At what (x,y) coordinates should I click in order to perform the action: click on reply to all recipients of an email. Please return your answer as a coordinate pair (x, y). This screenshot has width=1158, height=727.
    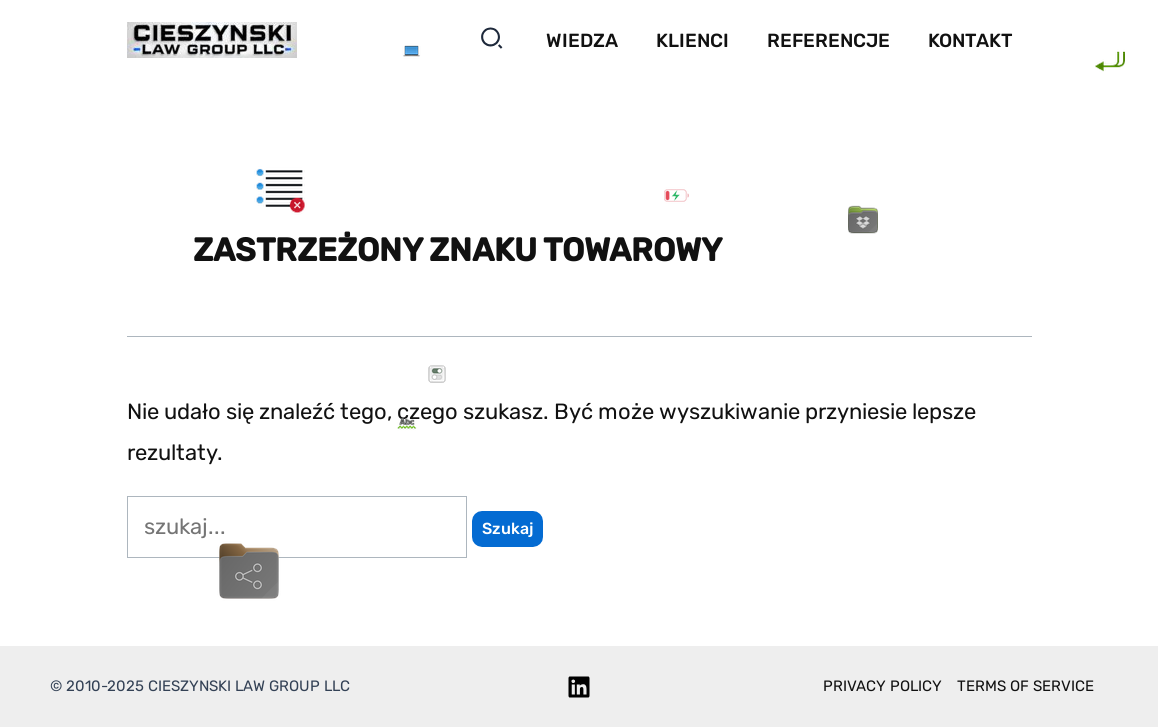
    Looking at the image, I should click on (1109, 59).